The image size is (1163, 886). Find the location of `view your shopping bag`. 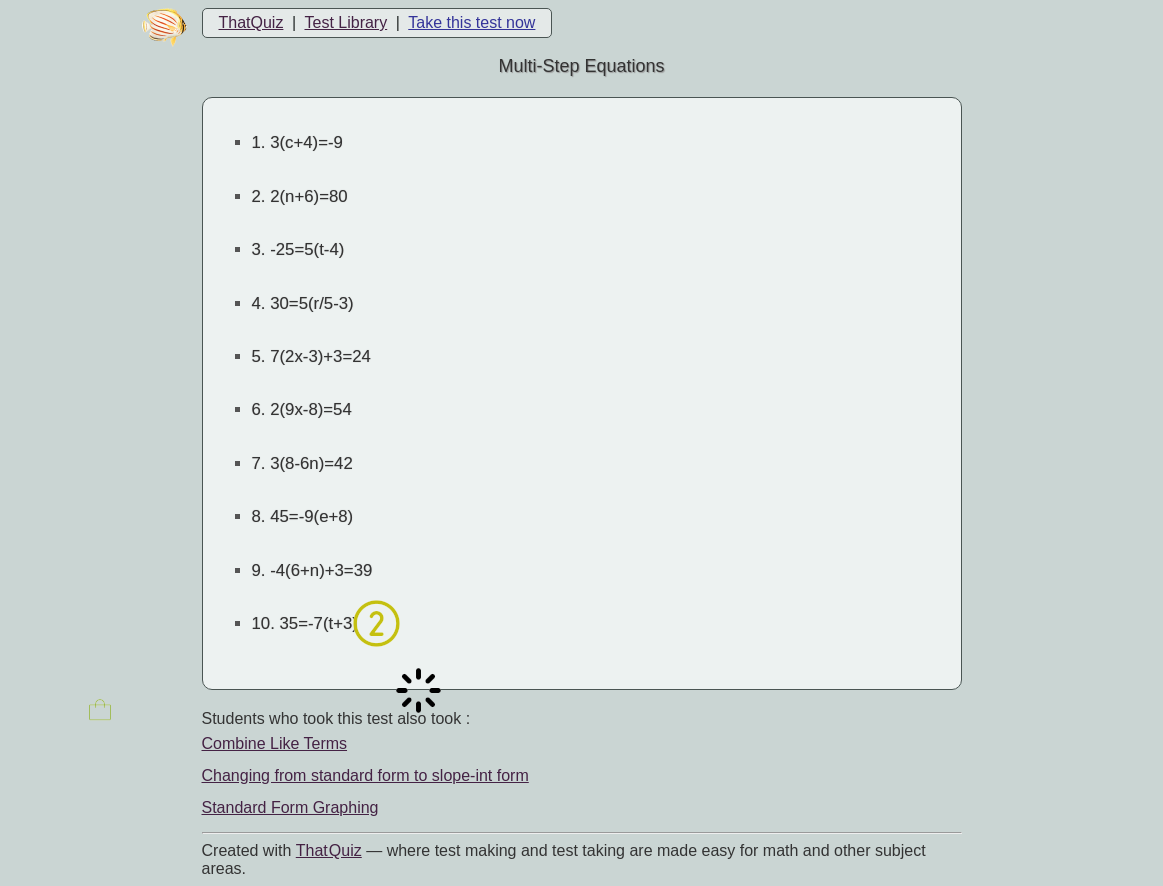

view your shopping bag is located at coordinates (100, 711).